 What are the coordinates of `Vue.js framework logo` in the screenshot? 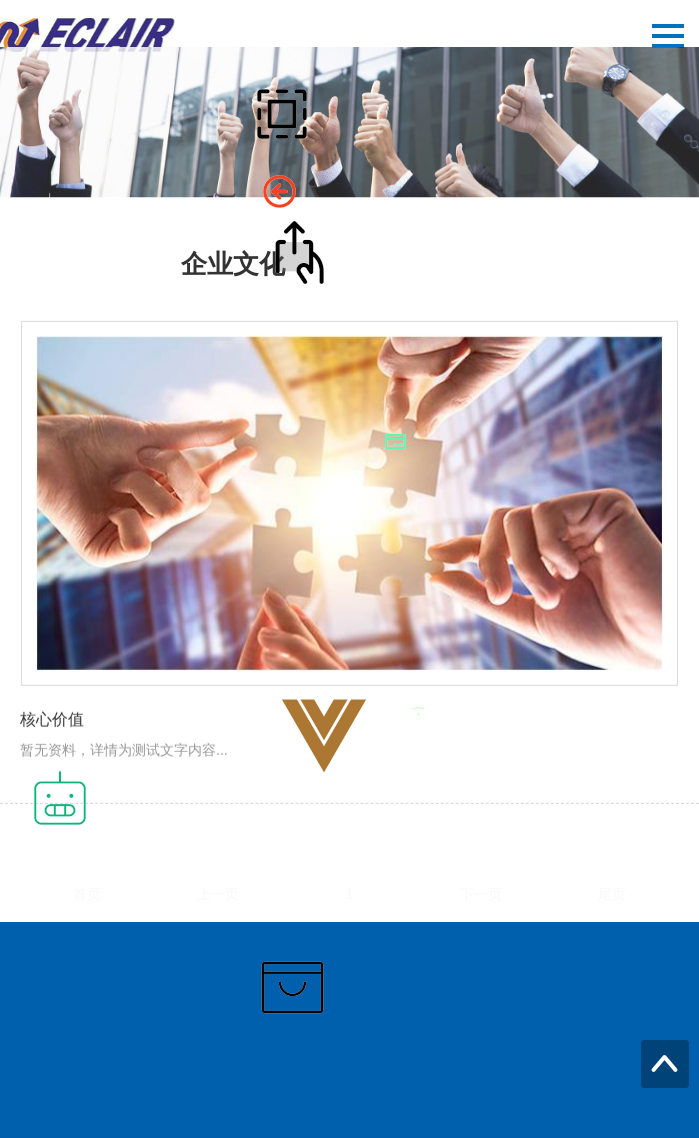 It's located at (324, 736).